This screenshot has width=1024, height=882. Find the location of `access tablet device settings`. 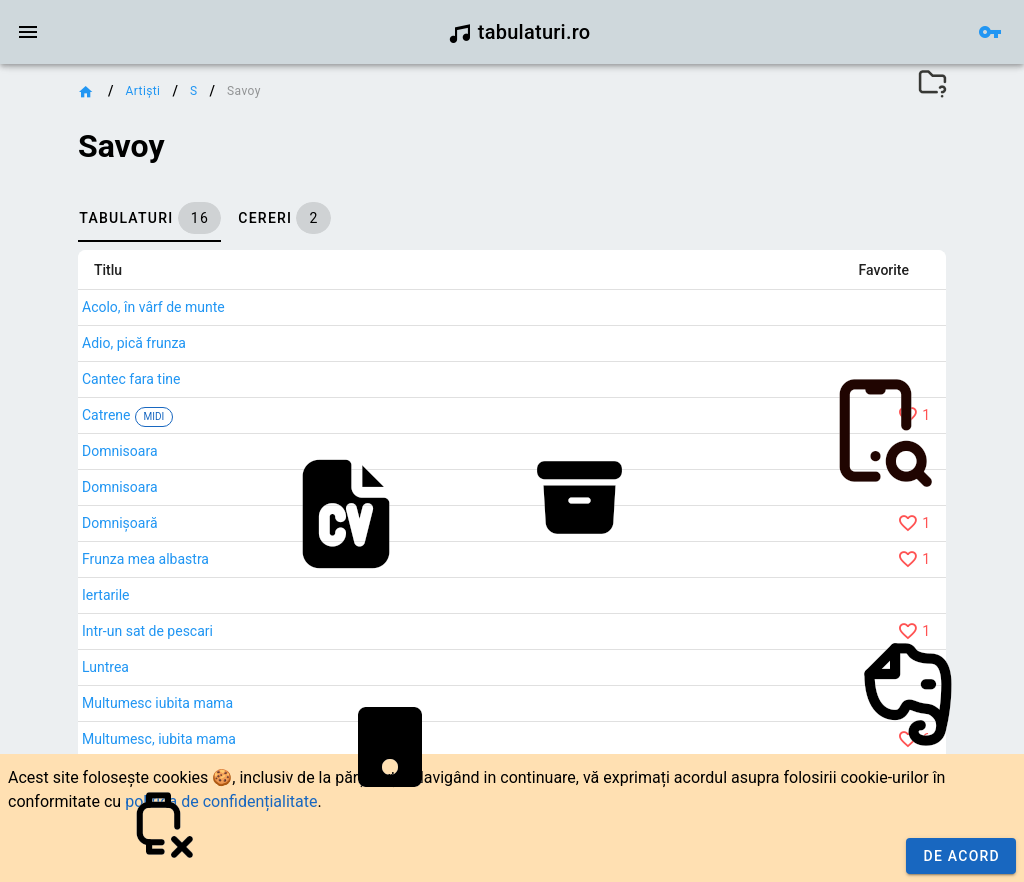

access tablet device settings is located at coordinates (390, 747).